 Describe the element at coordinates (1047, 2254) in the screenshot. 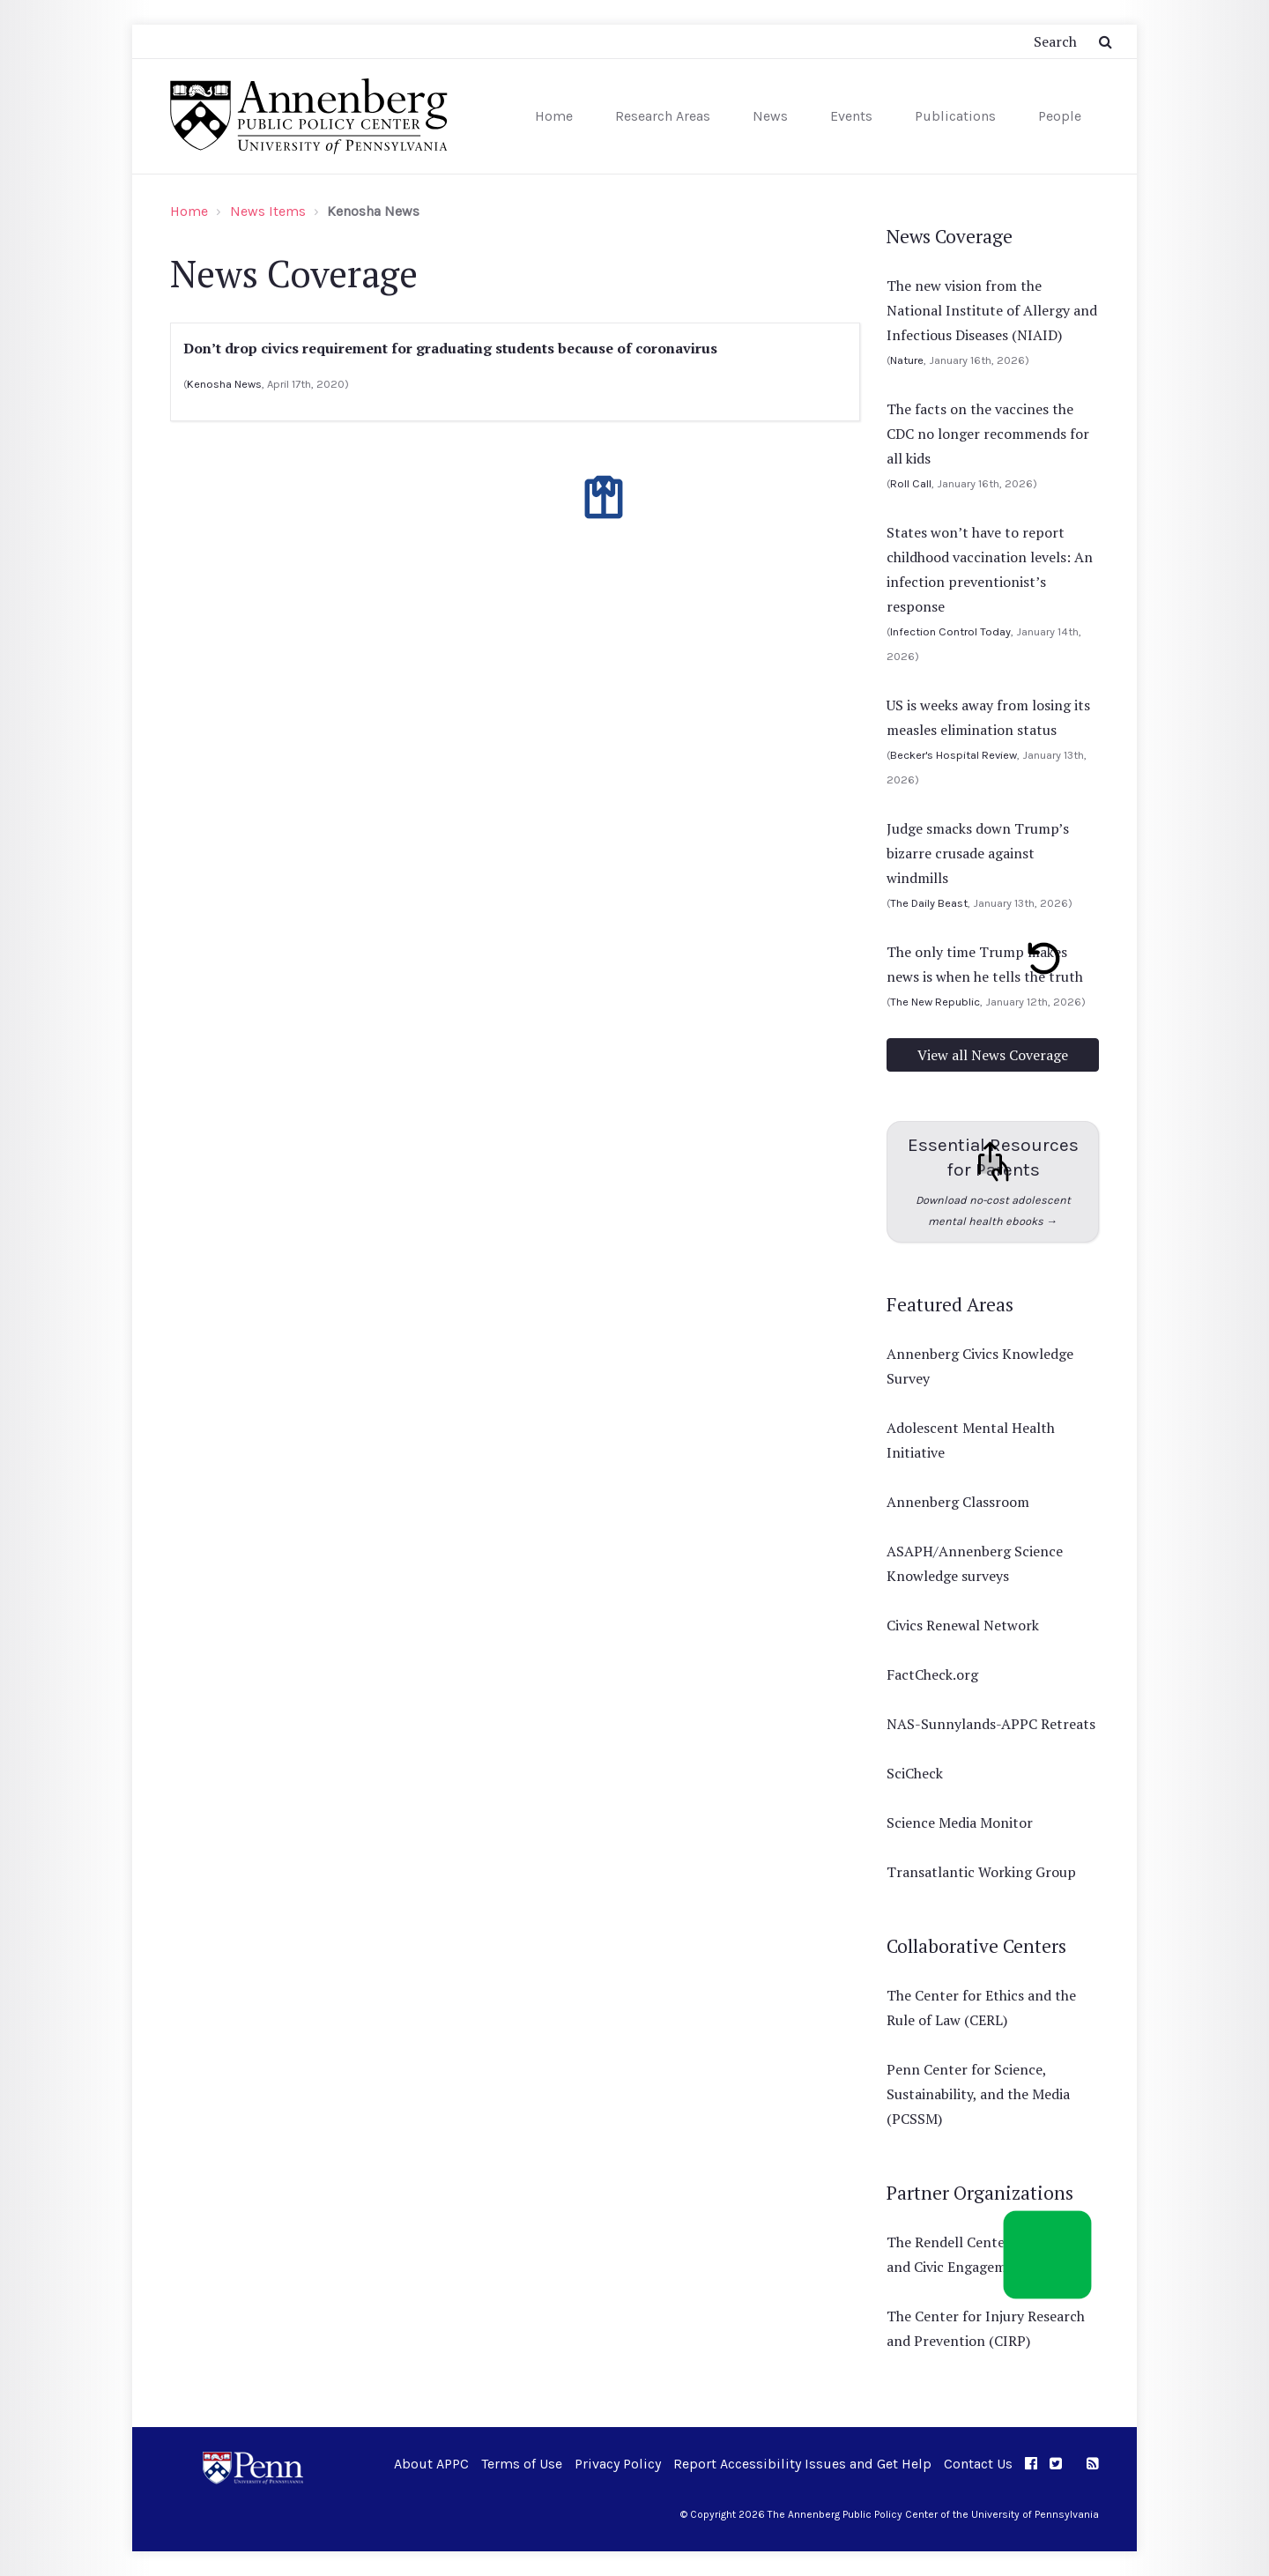

I see `stop media playback` at that location.